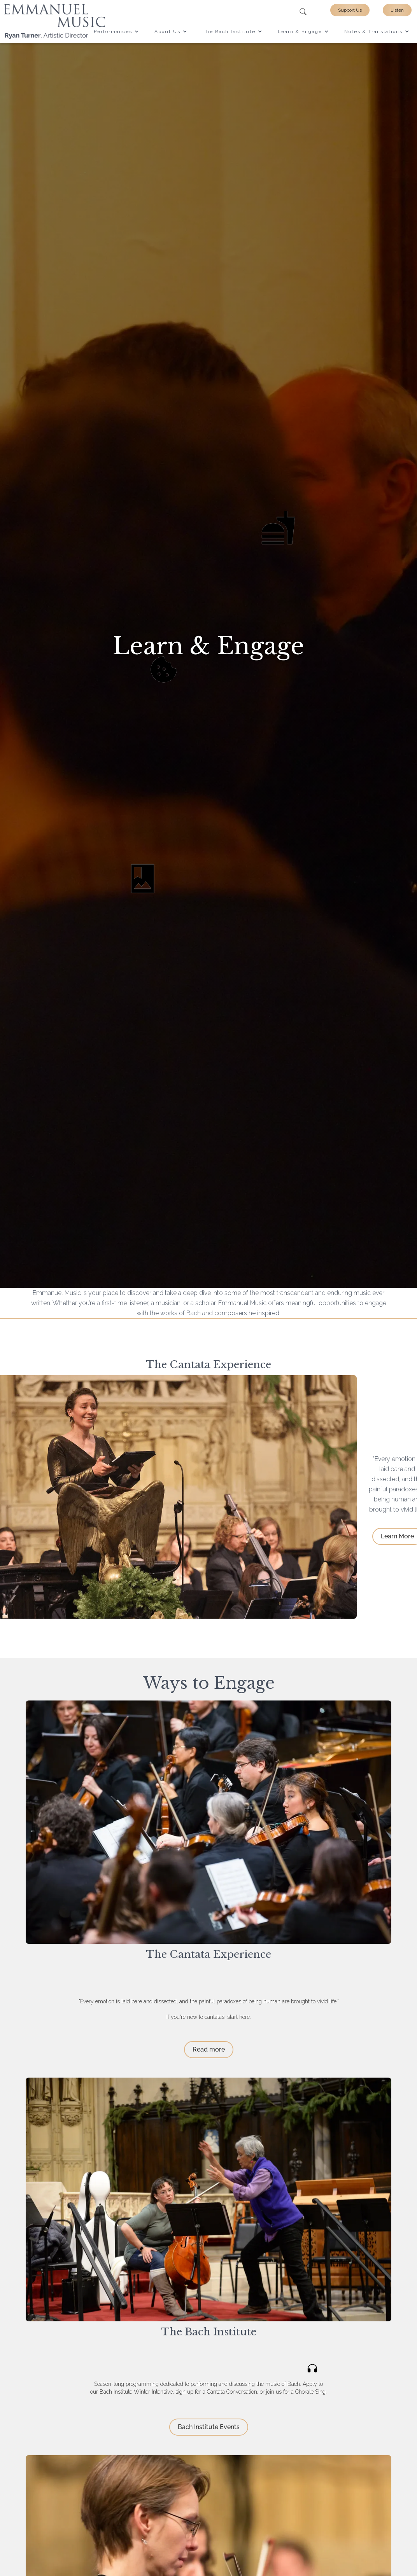  I want to click on view photo album, so click(143, 879).